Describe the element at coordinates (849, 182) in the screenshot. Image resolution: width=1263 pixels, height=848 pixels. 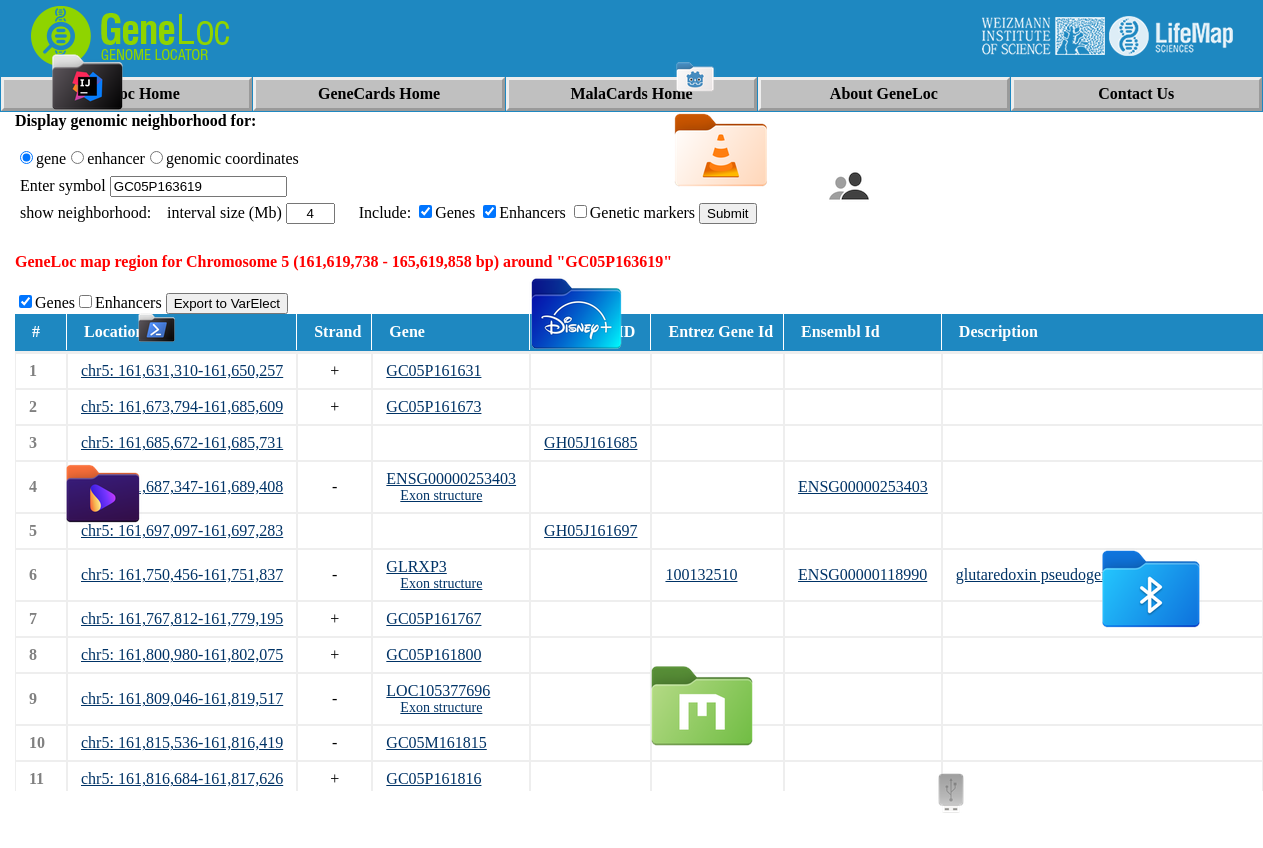
I see `view group or shared folder` at that location.